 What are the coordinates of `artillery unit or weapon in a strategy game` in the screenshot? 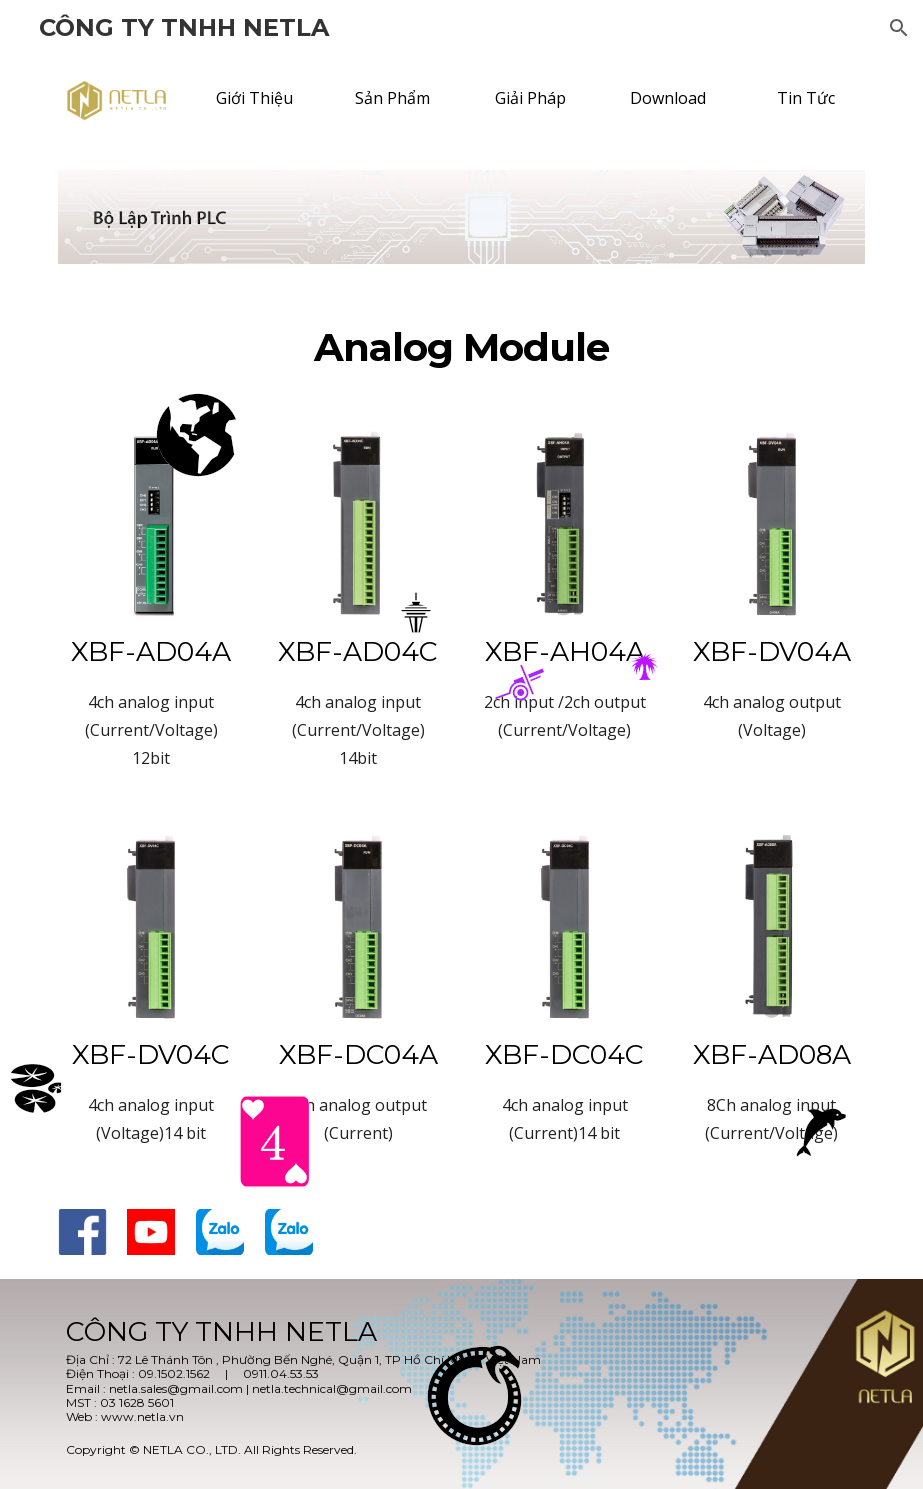 It's located at (520, 675).